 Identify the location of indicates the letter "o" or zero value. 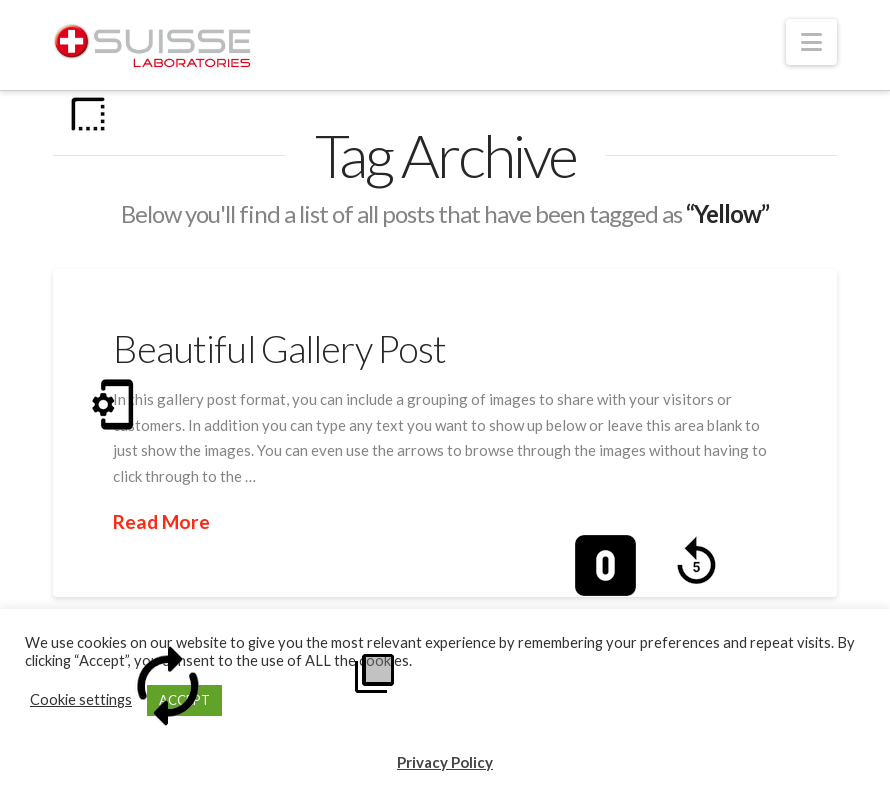
(605, 565).